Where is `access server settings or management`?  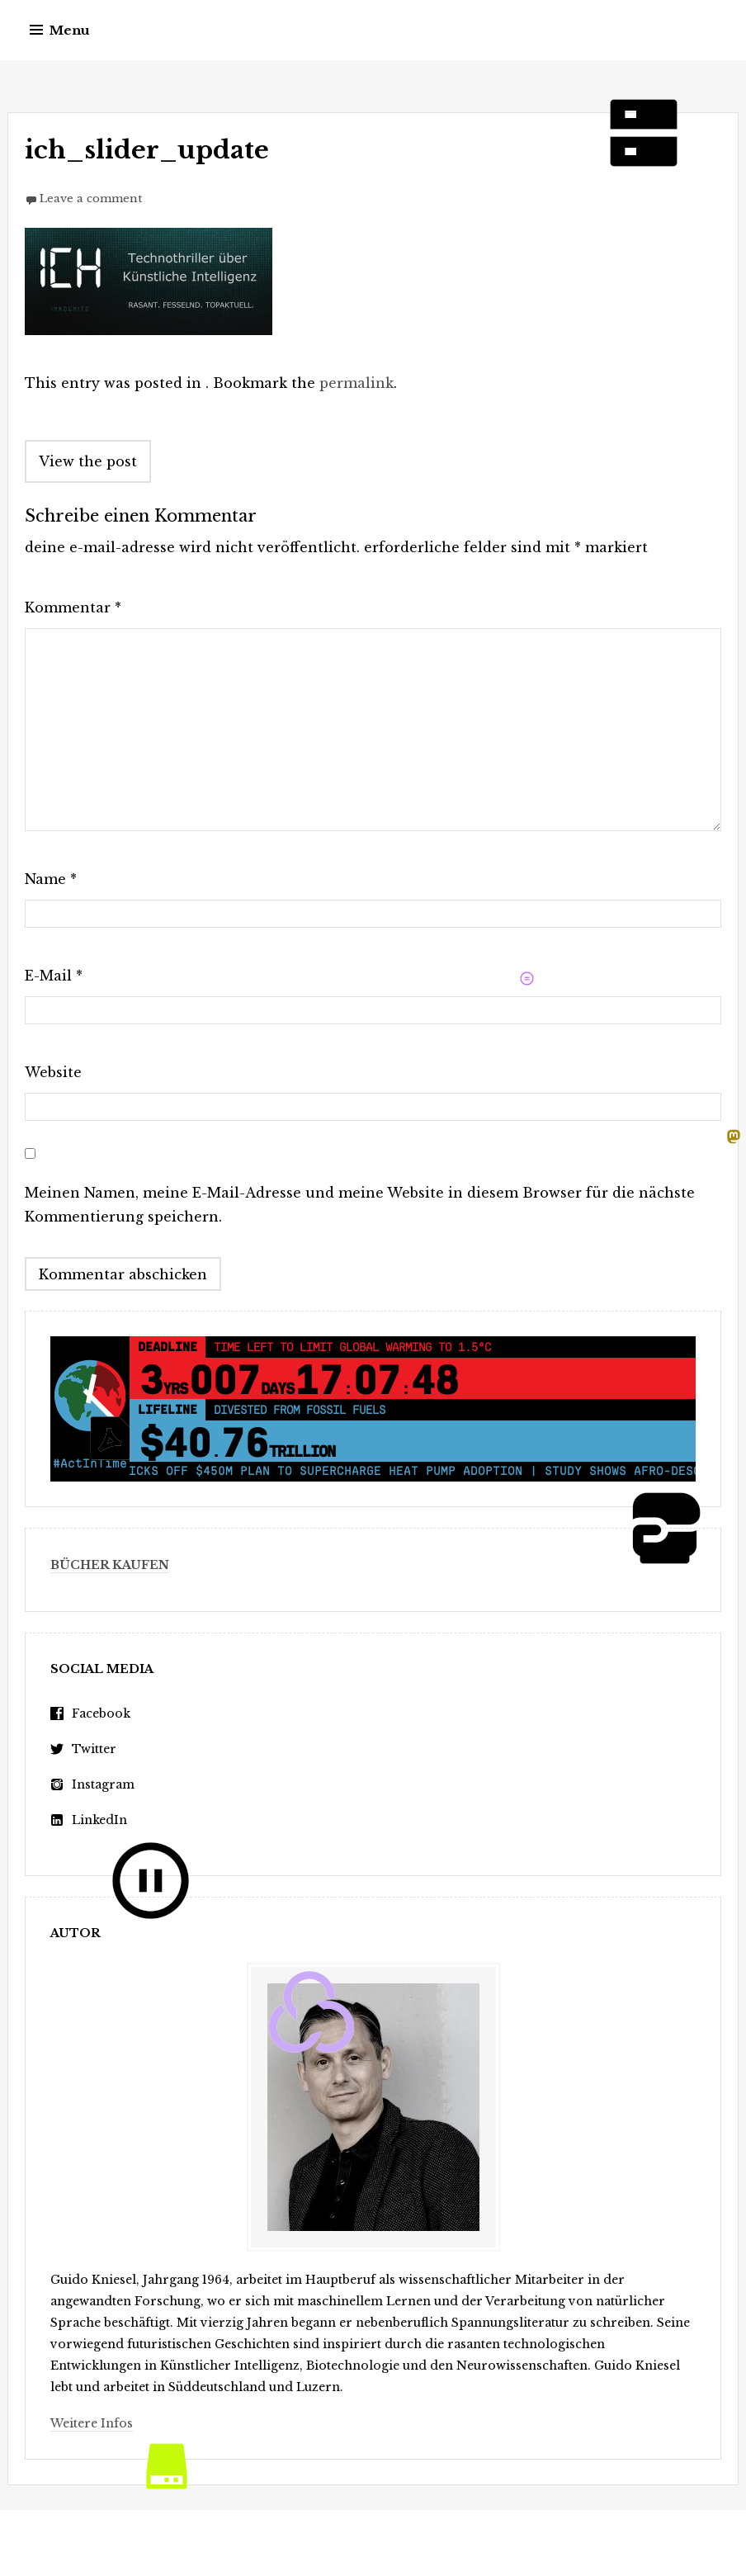
access server settings or management is located at coordinates (644, 133).